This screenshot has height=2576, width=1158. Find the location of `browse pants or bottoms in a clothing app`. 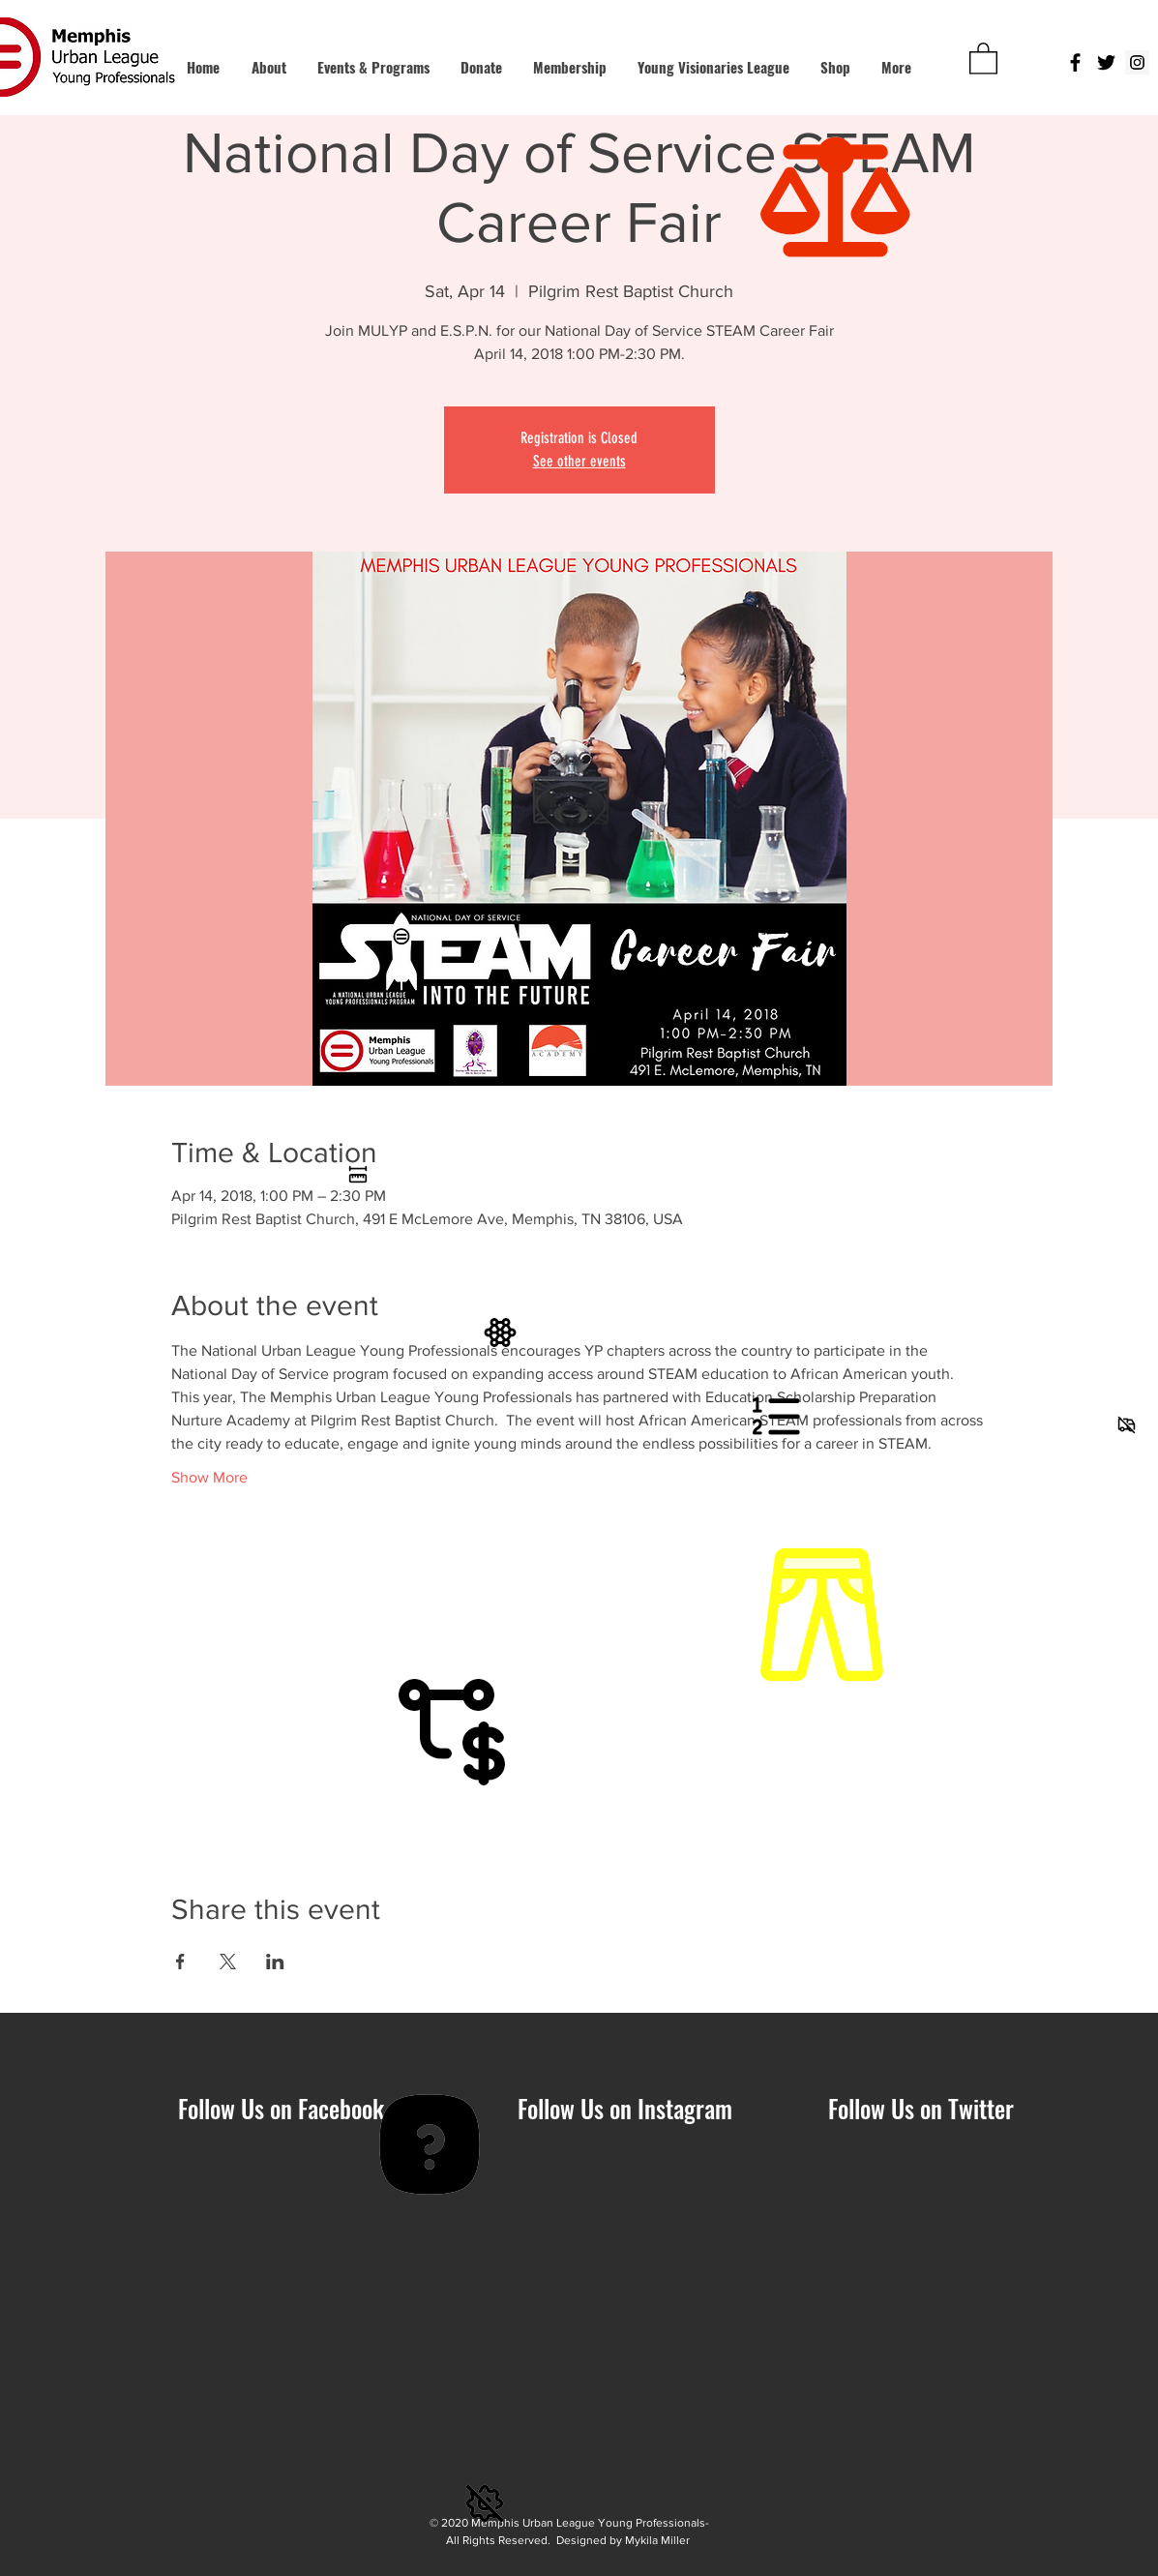

browse pants or bottoms in a clothing app is located at coordinates (821, 1614).